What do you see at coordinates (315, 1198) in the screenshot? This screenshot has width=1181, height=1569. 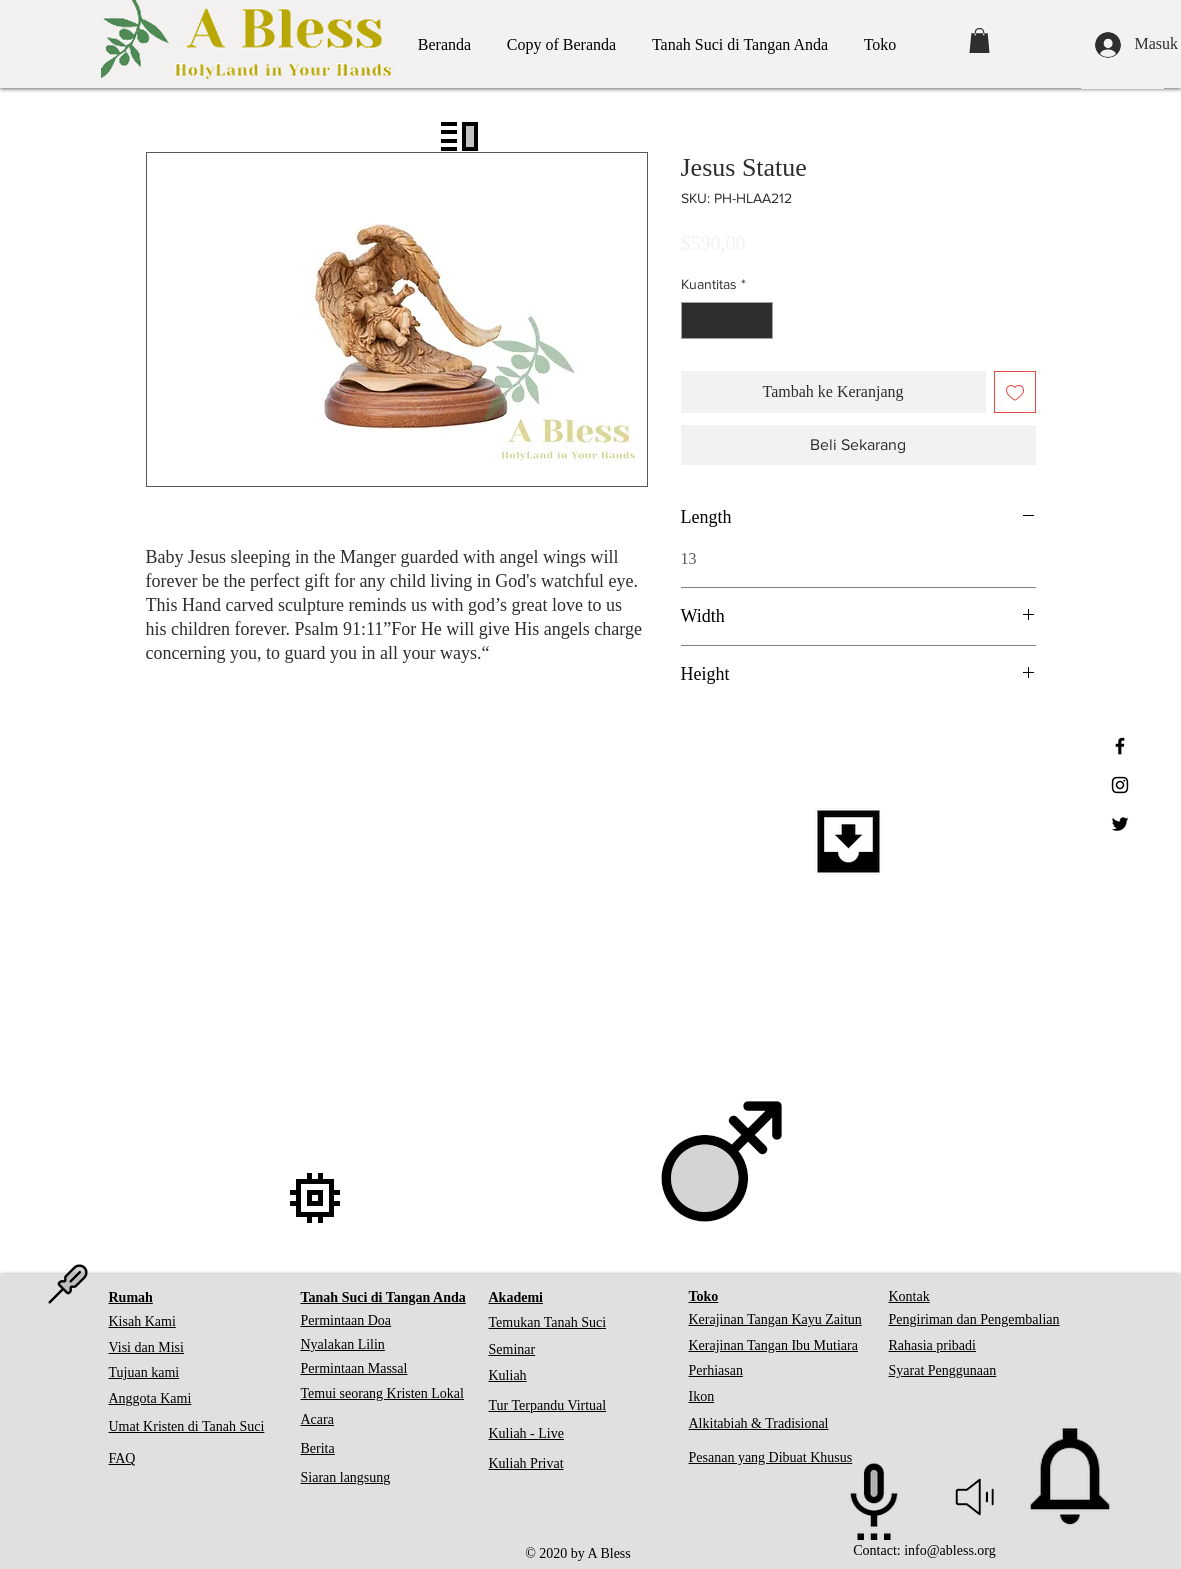 I see `view device memory or RAM usage` at bounding box center [315, 1198].